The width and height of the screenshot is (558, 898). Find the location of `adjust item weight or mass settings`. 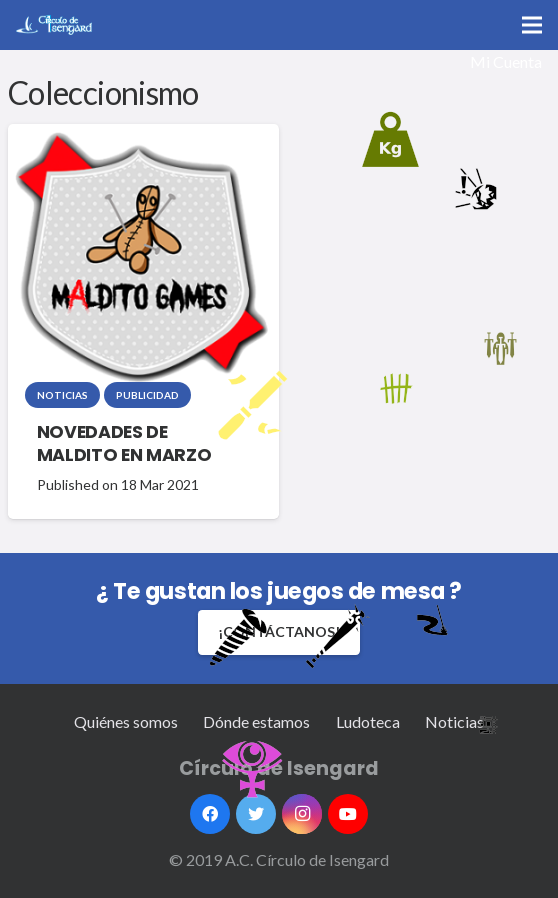

adjust item weight or mass settings is located at coordinates (390, 138).